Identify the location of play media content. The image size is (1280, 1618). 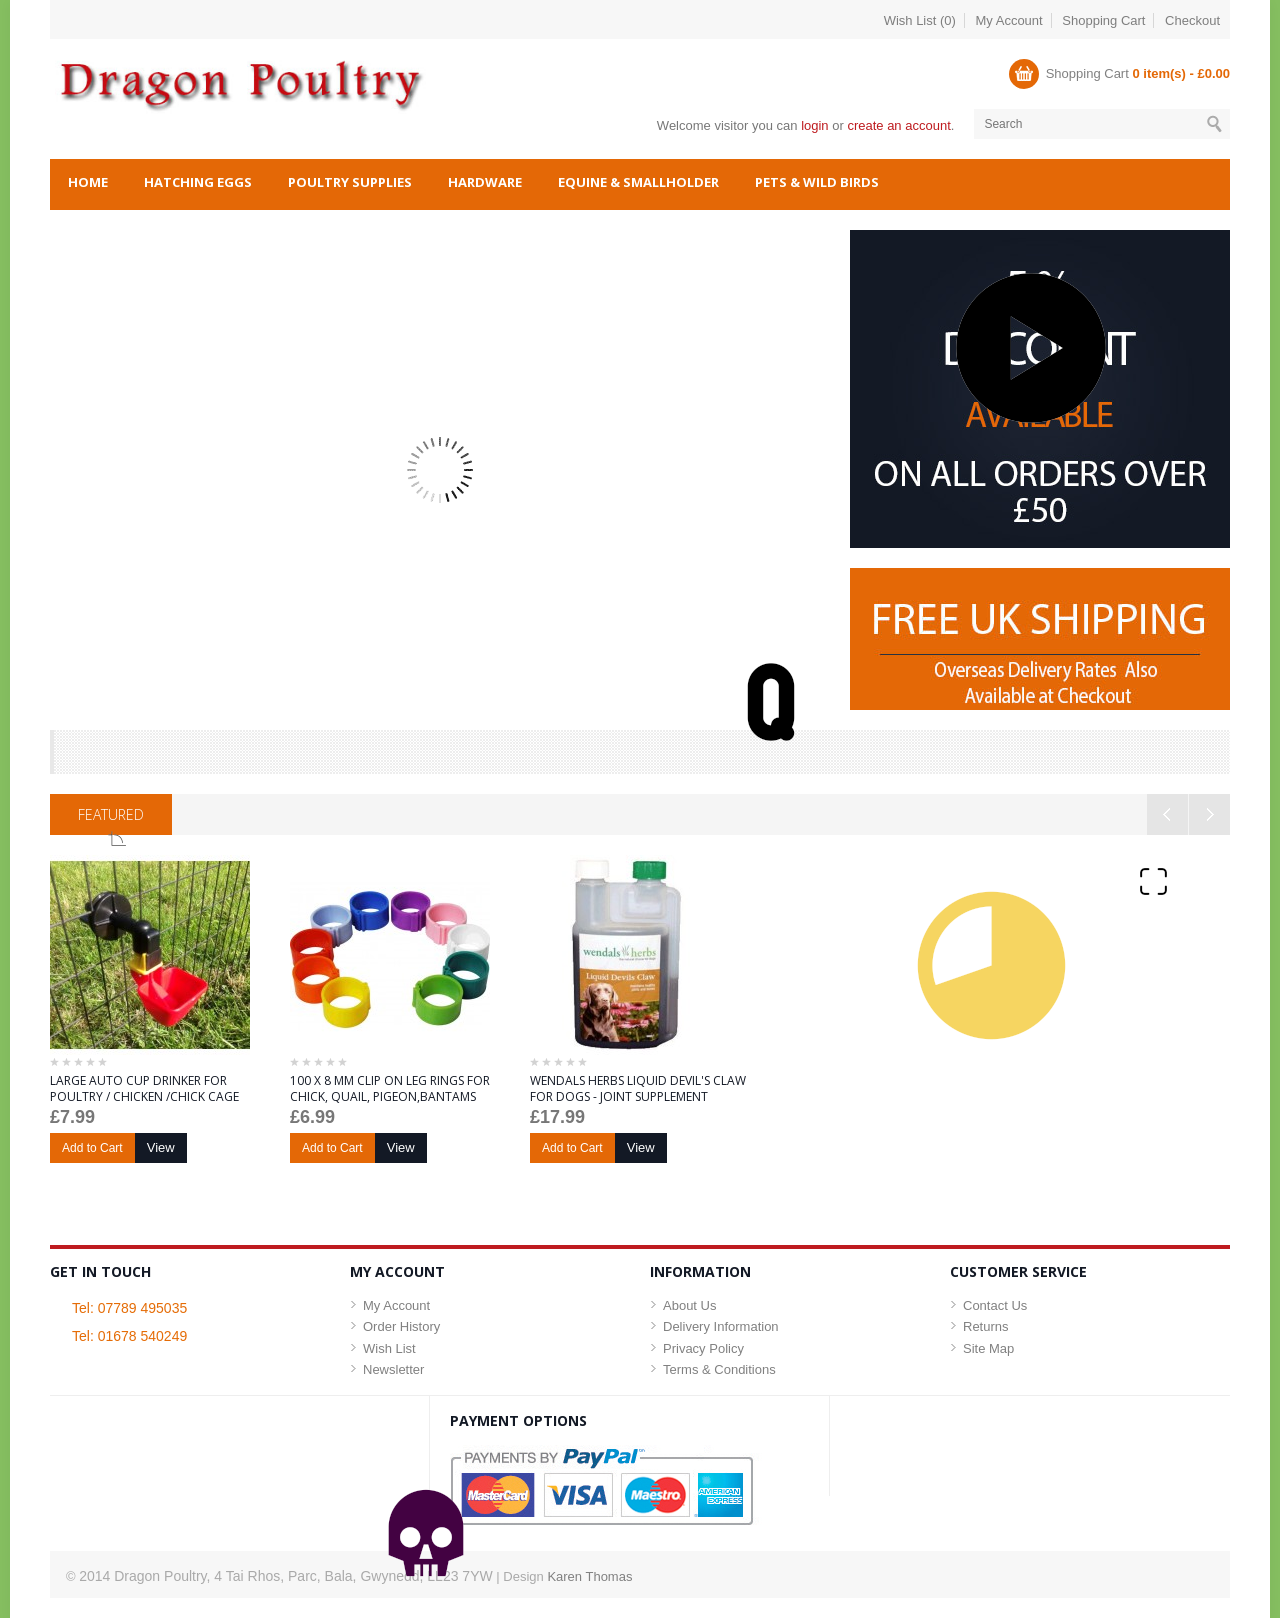
(1031, 348).